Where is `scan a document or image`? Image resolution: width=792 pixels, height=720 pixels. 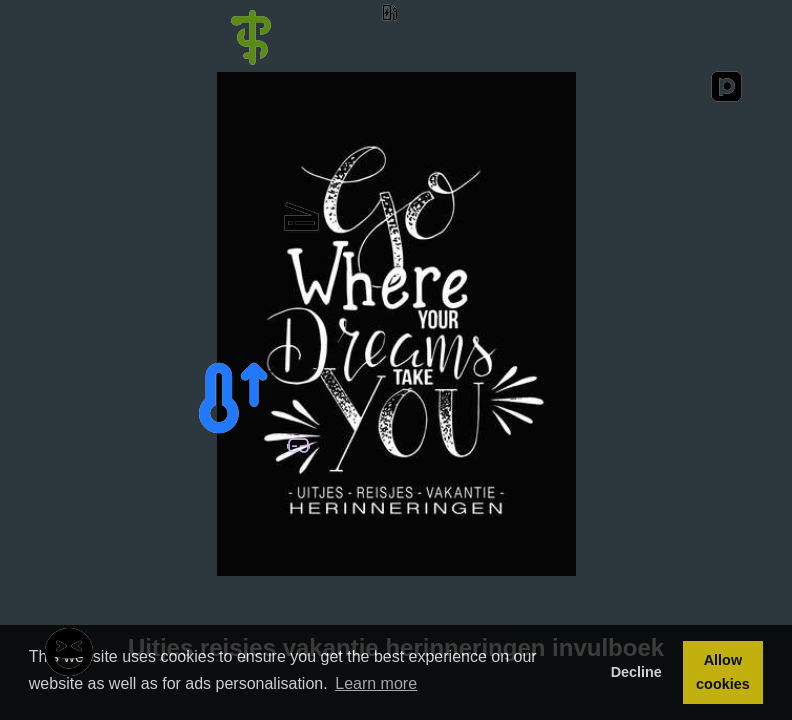
scan a document or image is located at coordinates (301, 215).